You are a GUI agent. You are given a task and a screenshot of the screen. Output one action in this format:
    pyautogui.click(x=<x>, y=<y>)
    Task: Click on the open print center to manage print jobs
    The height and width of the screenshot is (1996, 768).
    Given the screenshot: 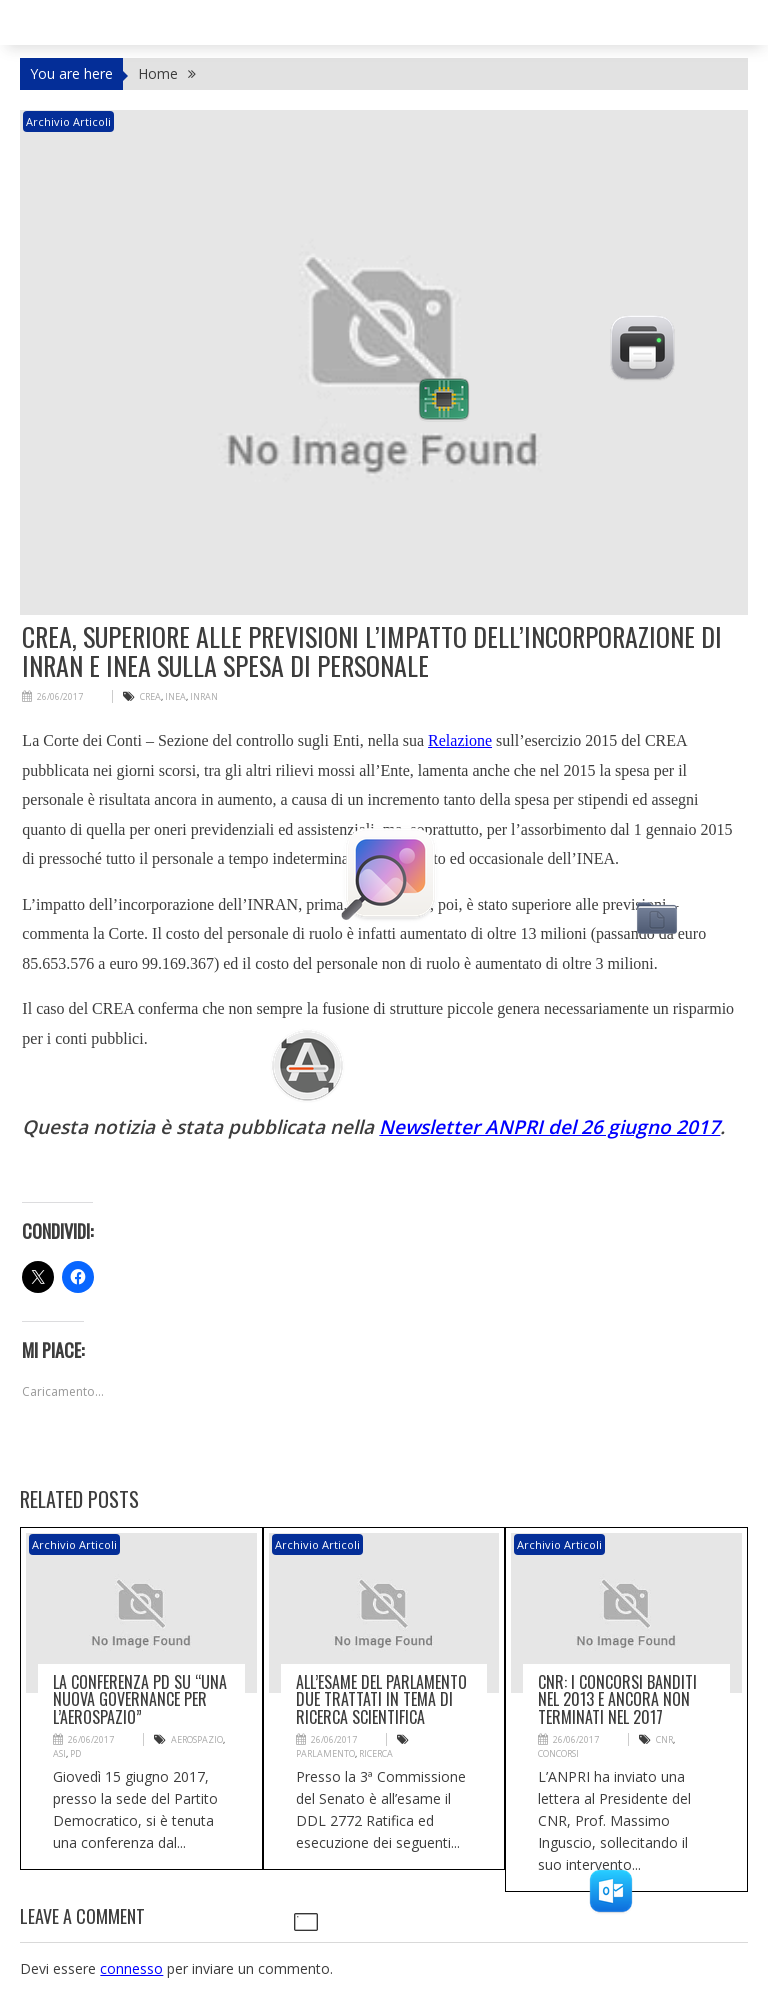 What is the action you would take?
    pyautogui.click(x=642, y=347)
    